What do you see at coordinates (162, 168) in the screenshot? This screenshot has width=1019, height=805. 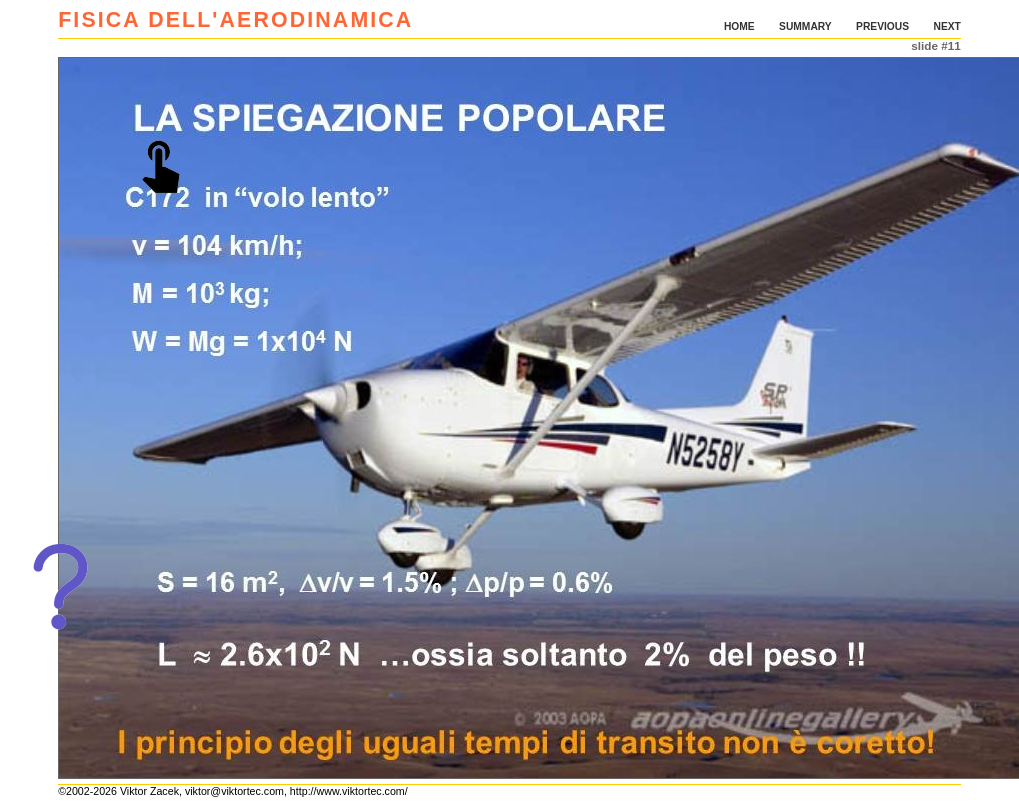 I see `tap to interact with this element` at bounding box center [162, 168].